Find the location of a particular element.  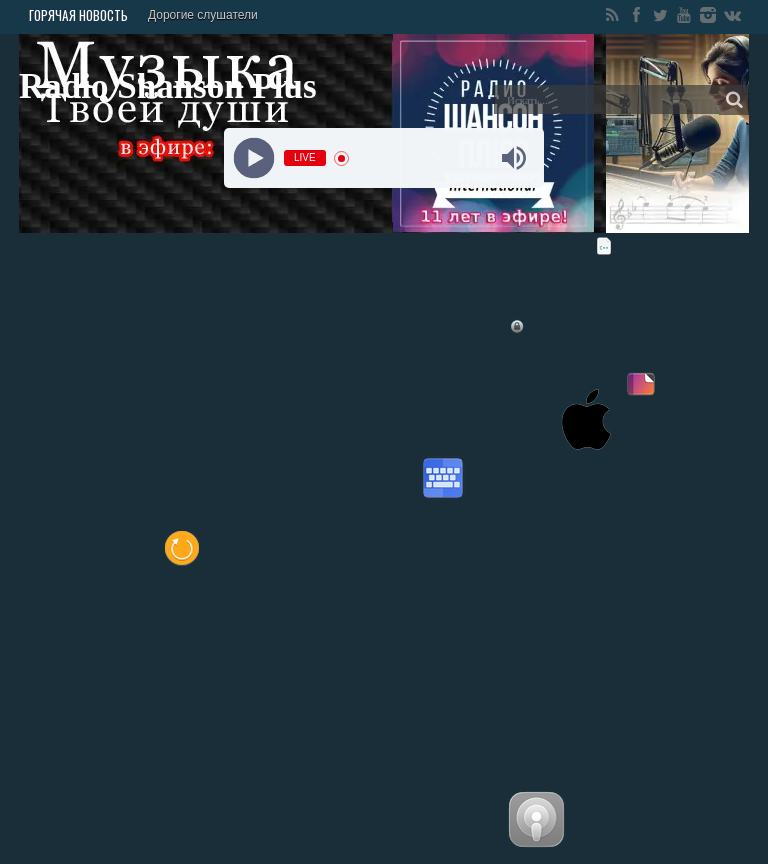

a c++ source code file is located at coordinates (604, 246).